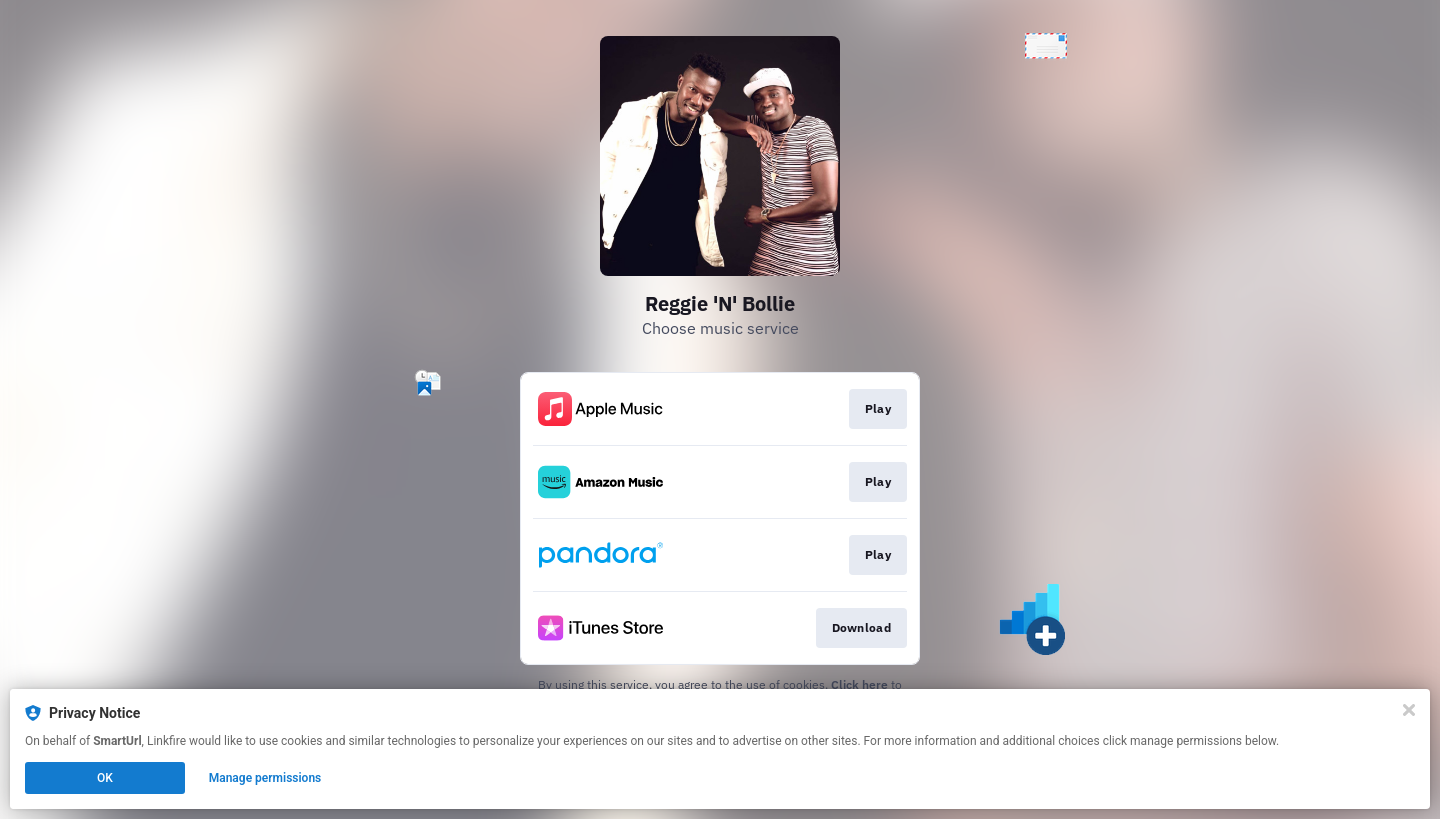 Image resolution: width=1440 pixels, height=819 pixels. Describe the element at coordinates (1046, 46) in the screenshot. I see `access your inbox or email` at that location.